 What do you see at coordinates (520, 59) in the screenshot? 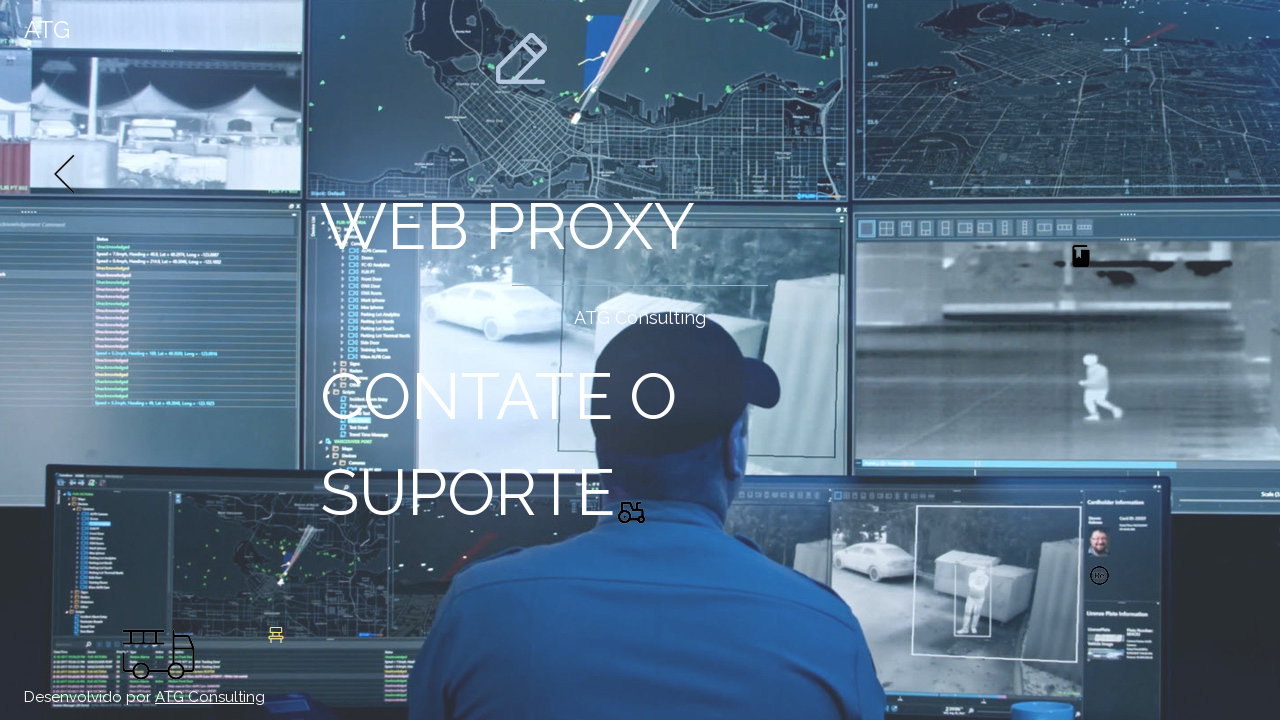
I see `edit text or content` at bounding box center [520, 59].